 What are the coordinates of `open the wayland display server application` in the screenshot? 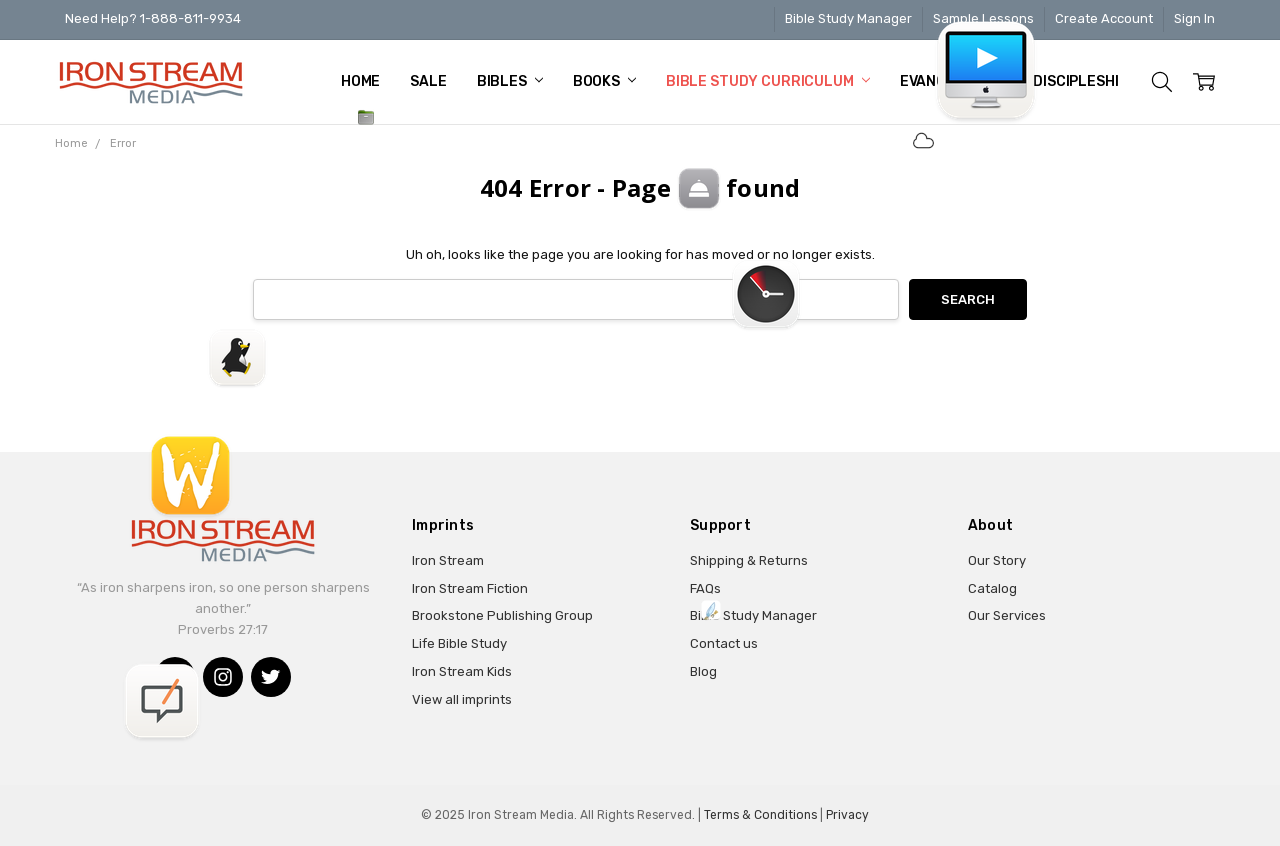 It's located at (190, 475).